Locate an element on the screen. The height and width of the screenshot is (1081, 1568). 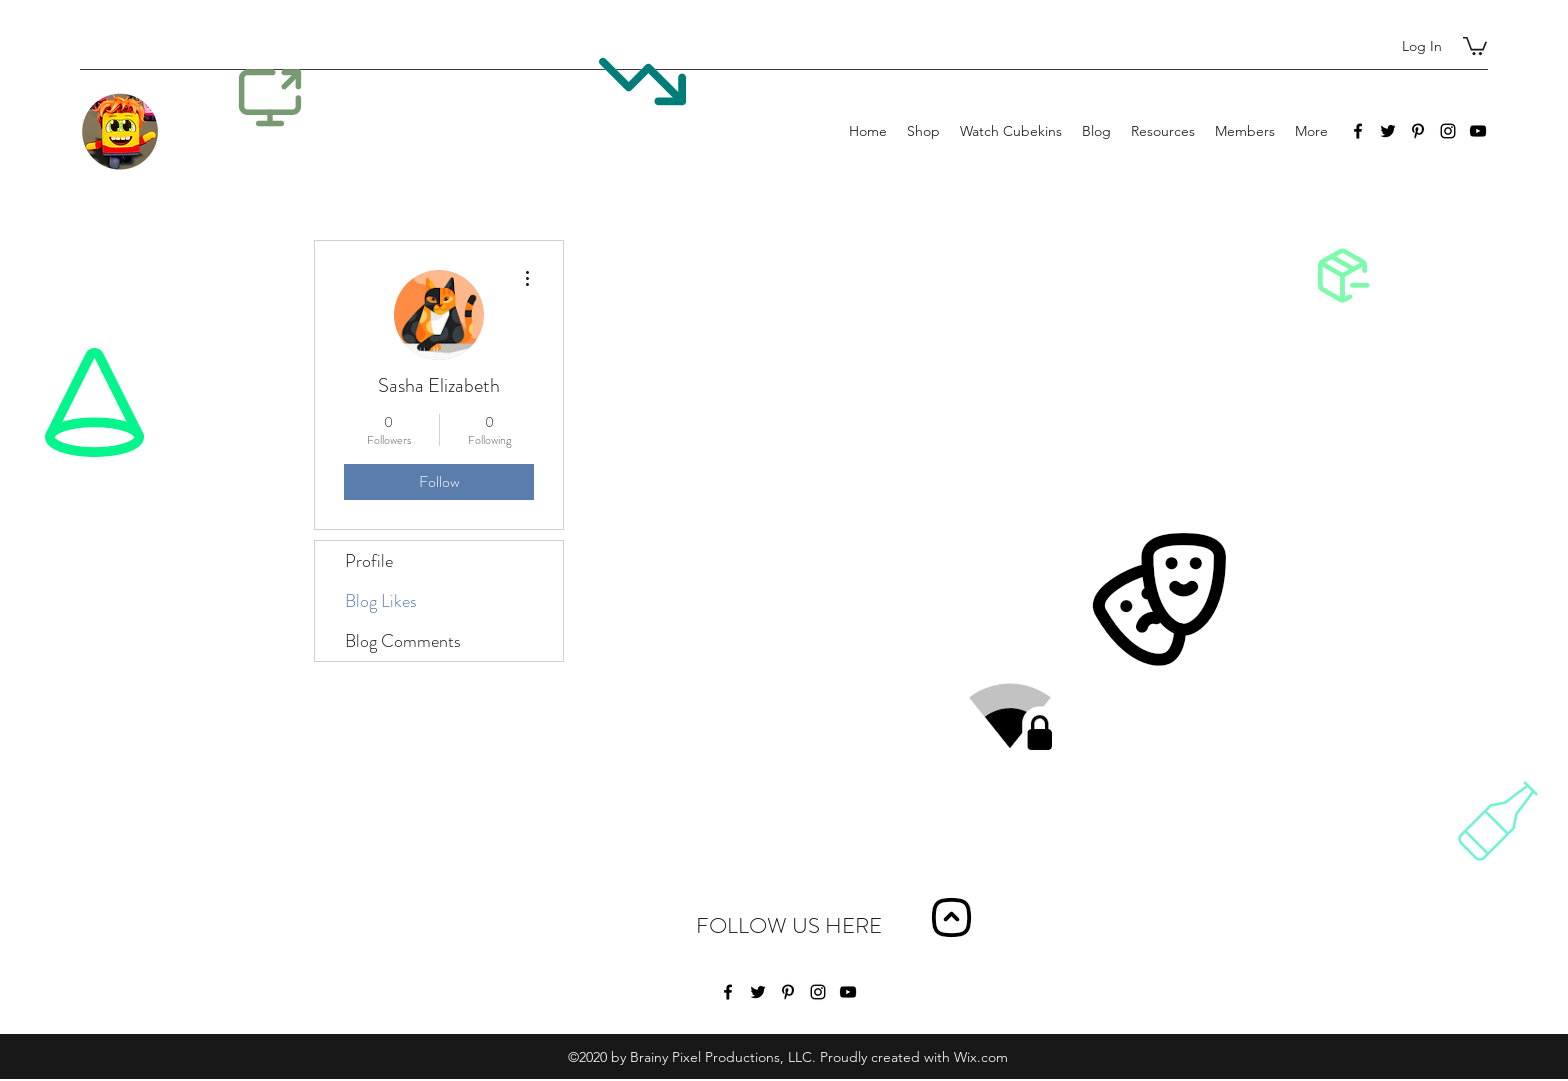
access theater or entertainment content is located at coordinates (1159, 599).